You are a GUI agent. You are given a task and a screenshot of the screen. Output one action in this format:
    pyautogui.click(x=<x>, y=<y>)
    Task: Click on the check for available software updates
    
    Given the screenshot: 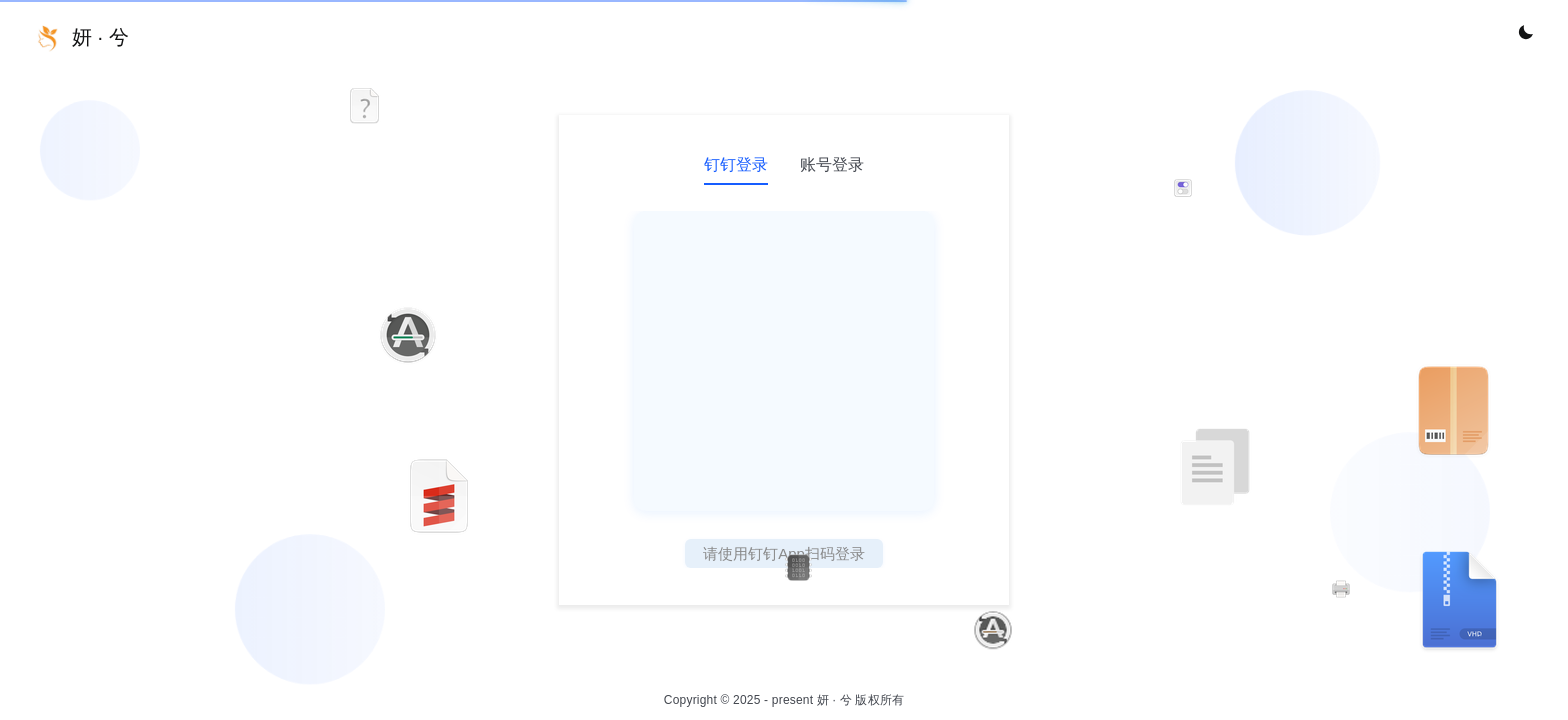 What is the action you would take?
    pyautogui.click(x=993, y=630)
    